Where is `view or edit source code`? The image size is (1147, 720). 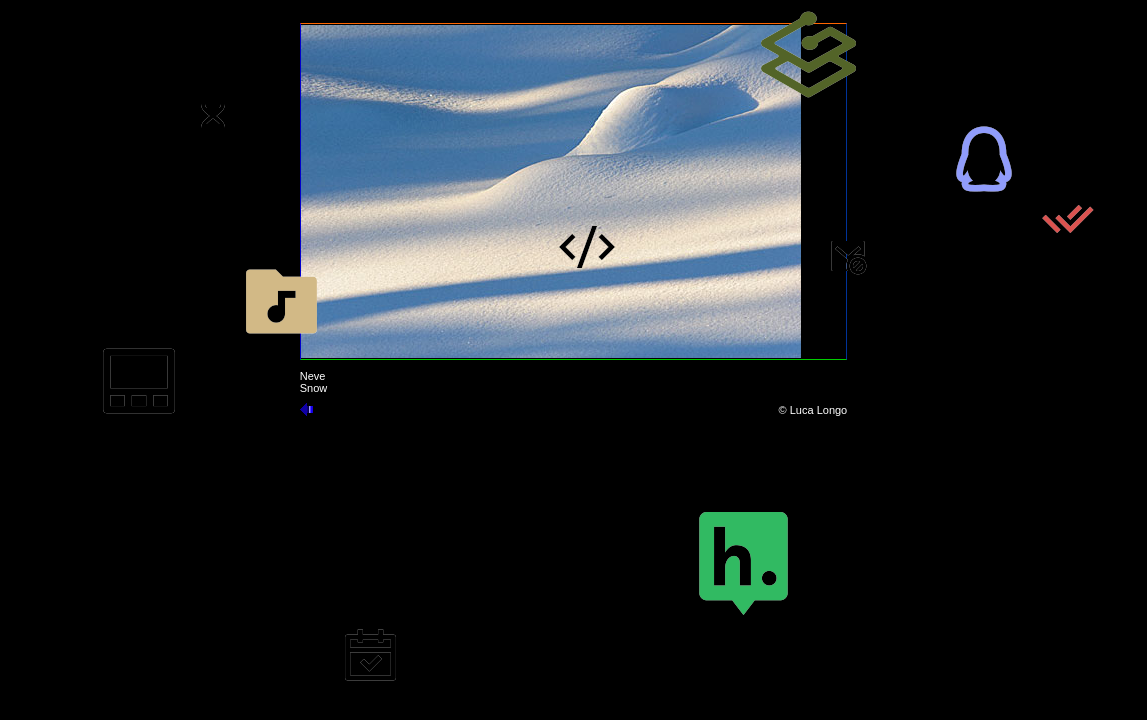
view or edit source code is located at coordinates (587, 247).